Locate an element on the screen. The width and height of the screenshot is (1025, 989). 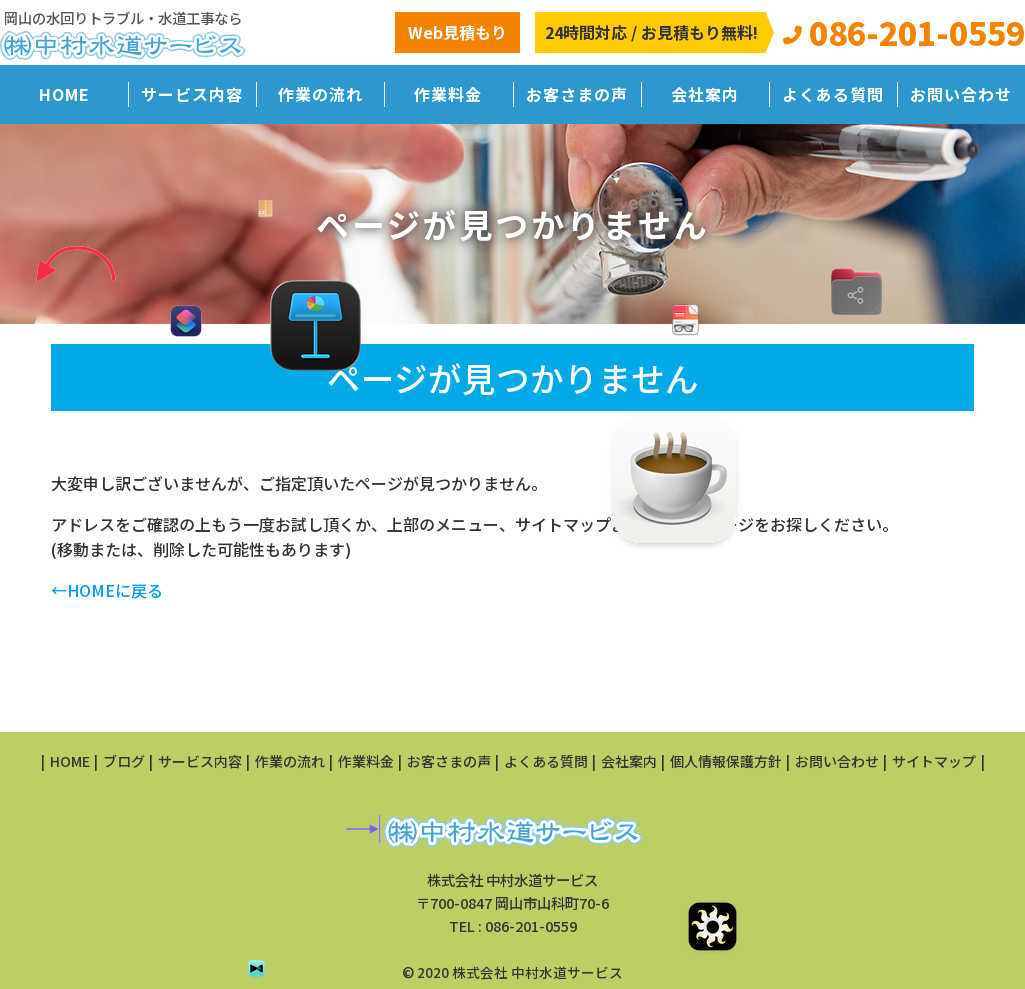
launch caffeine app to prevent sleep mode is located at coordinates (674, 480).